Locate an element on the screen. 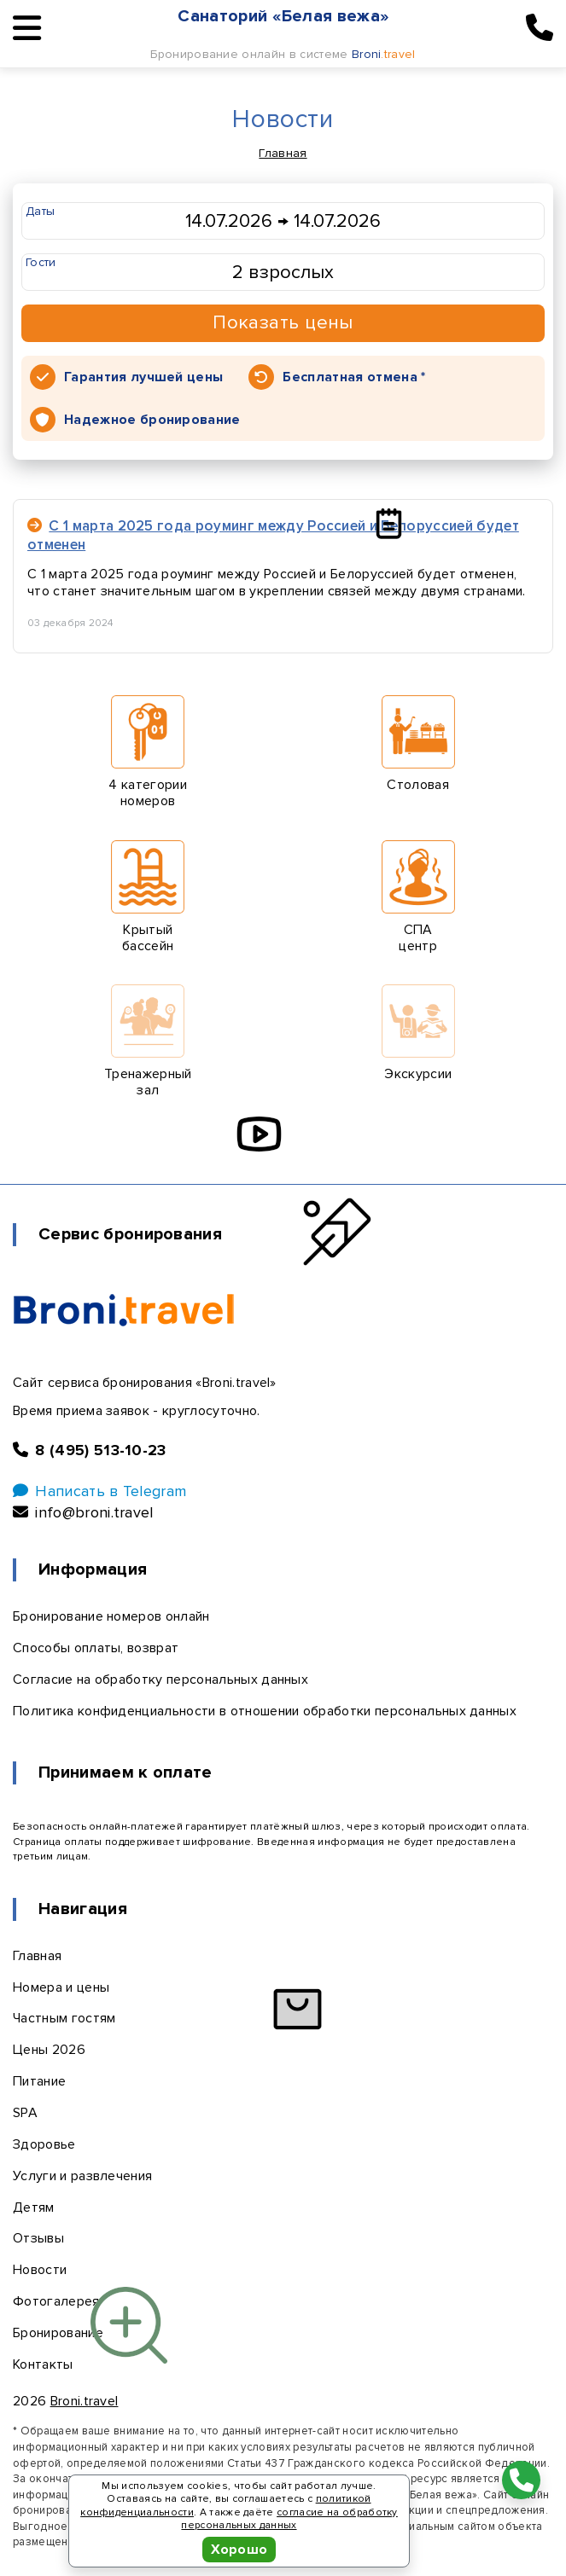  open YouTube app is located at coordinates (259, 1134).